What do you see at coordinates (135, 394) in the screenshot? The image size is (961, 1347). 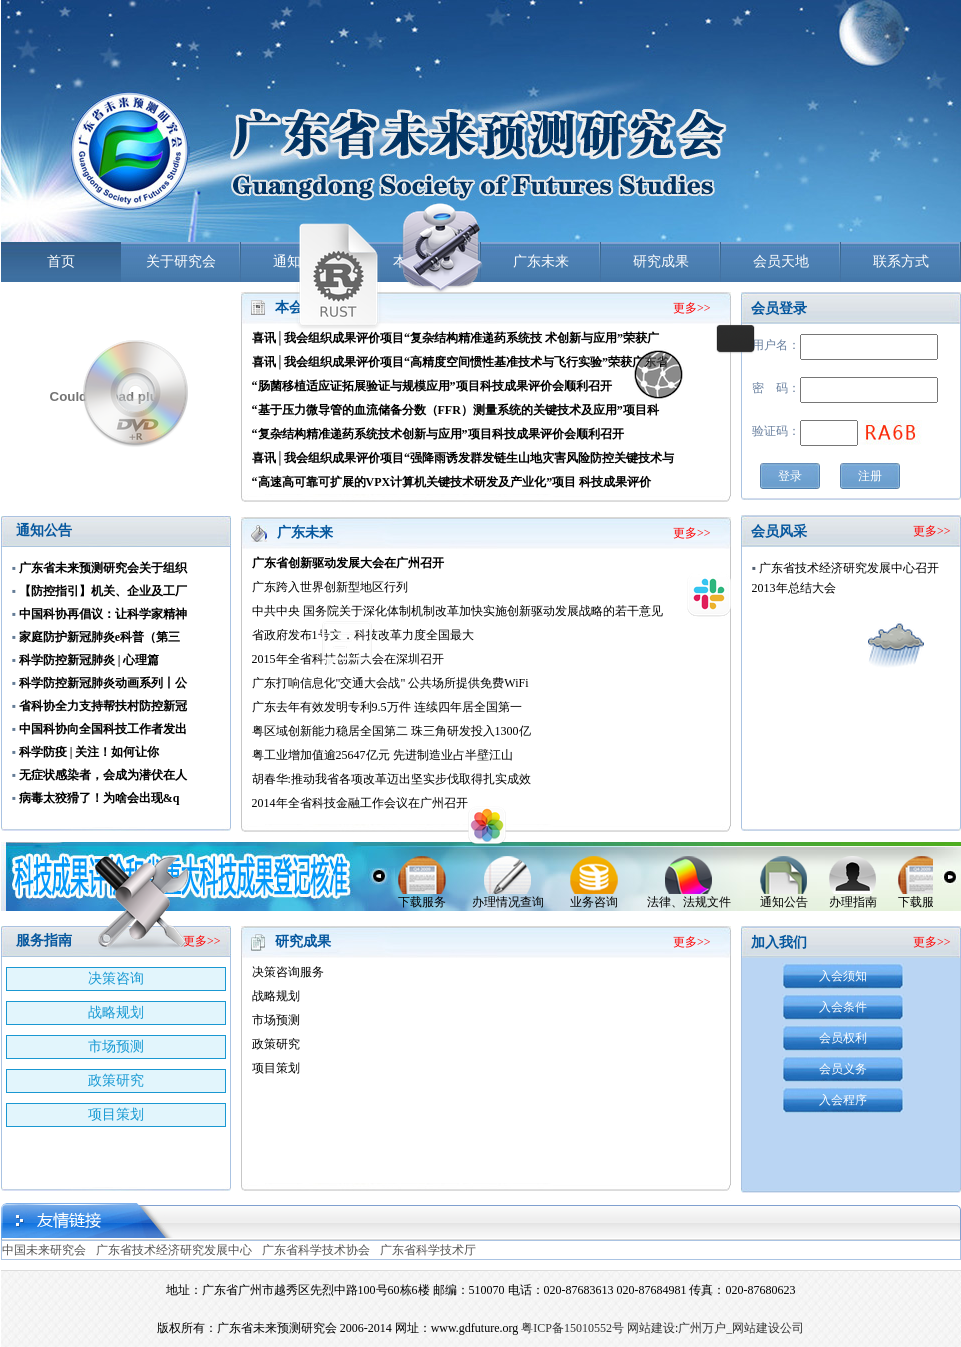 I see `DVD+R disc media type indicator` at bounding box center [135, 394].